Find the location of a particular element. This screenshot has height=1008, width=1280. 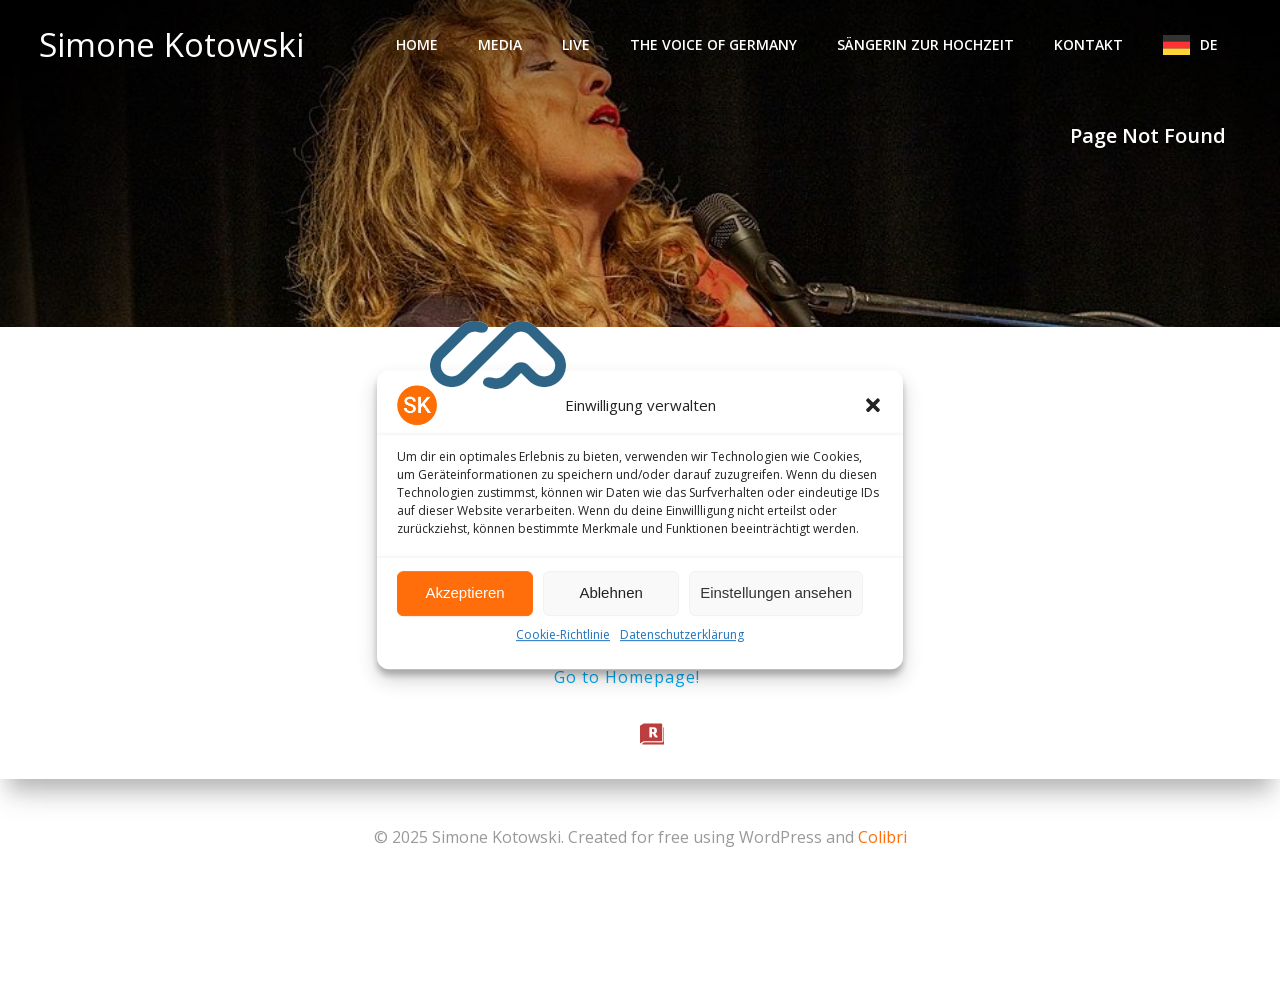

maze user testing platform logo is located at coordinates (498, 355).